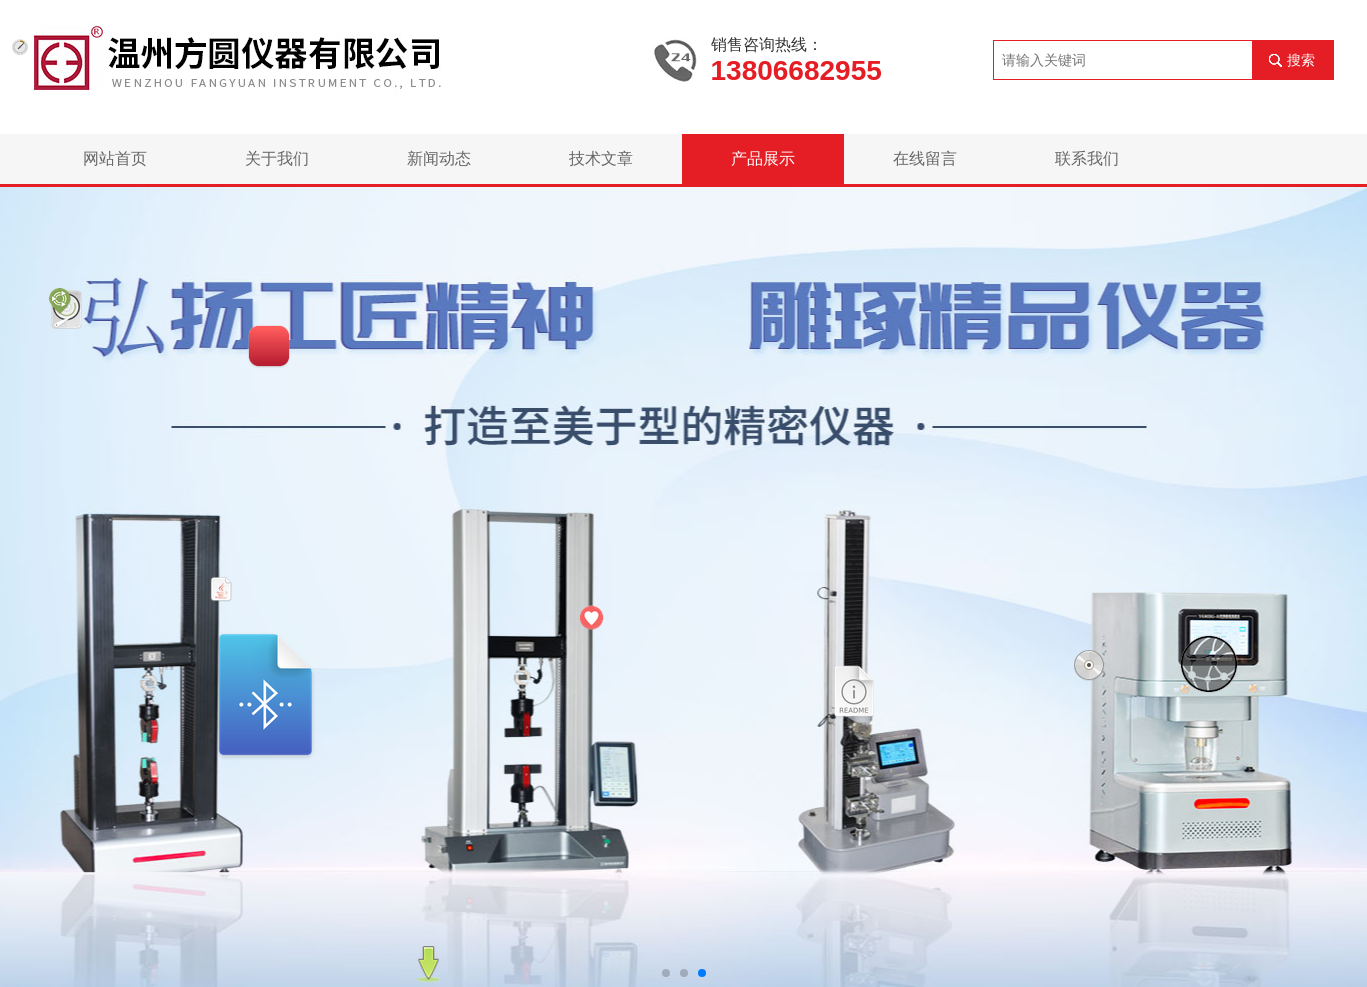 The width and height of the screenshot is (1367, 987). Describe the element at coordinates (428, 964) in the screenshot. I see `save the current file or document` at that location.